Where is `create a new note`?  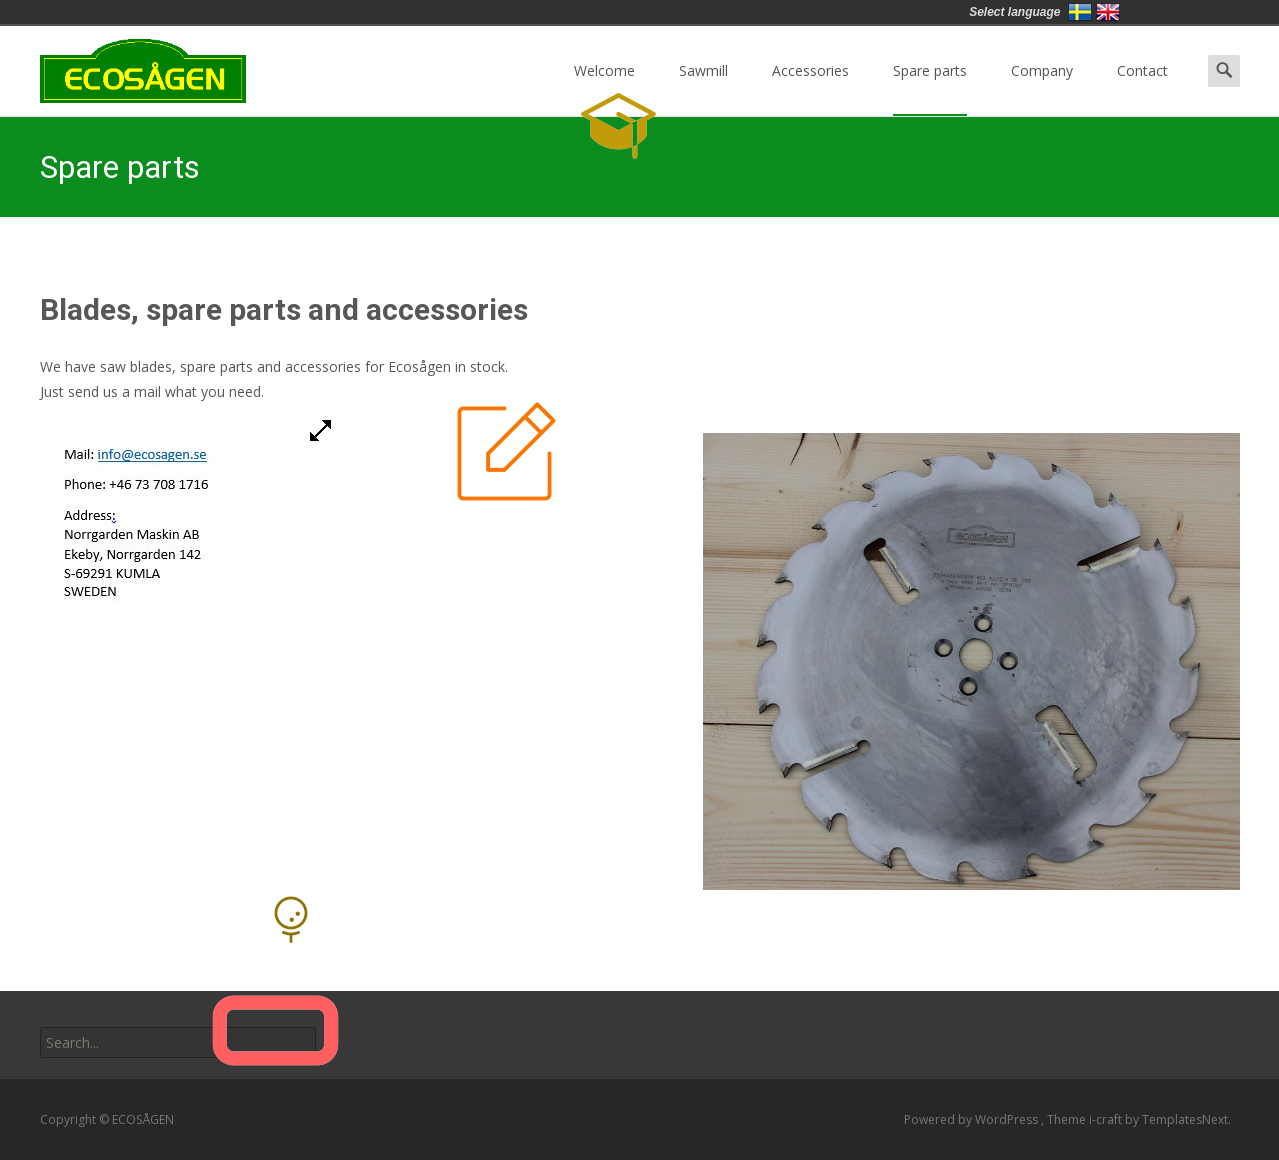
create a new note is located at coordinates (504, 453).